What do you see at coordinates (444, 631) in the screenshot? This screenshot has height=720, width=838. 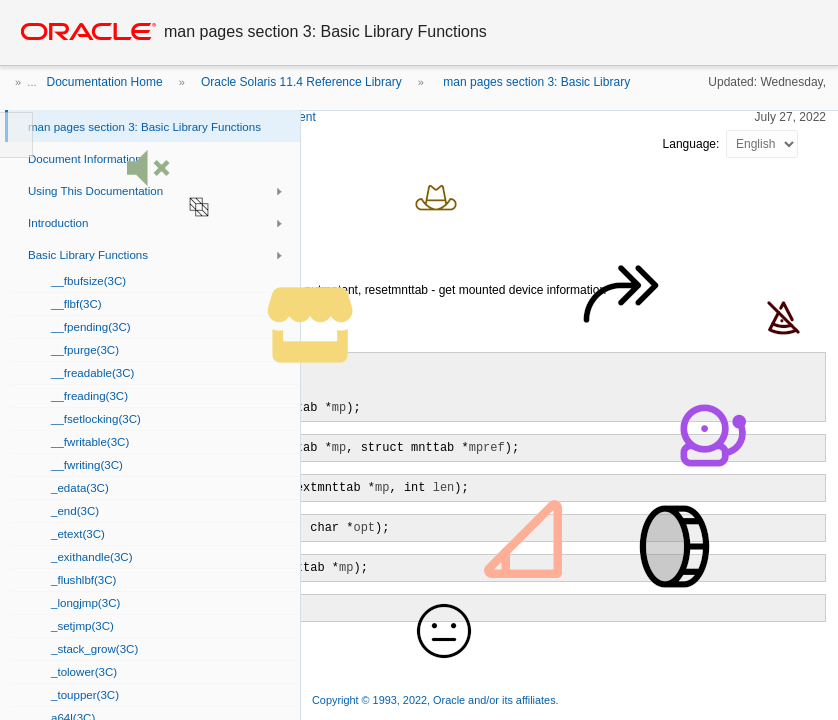 I see `rate experience as neutral or average` at bounding box center [444, 631].